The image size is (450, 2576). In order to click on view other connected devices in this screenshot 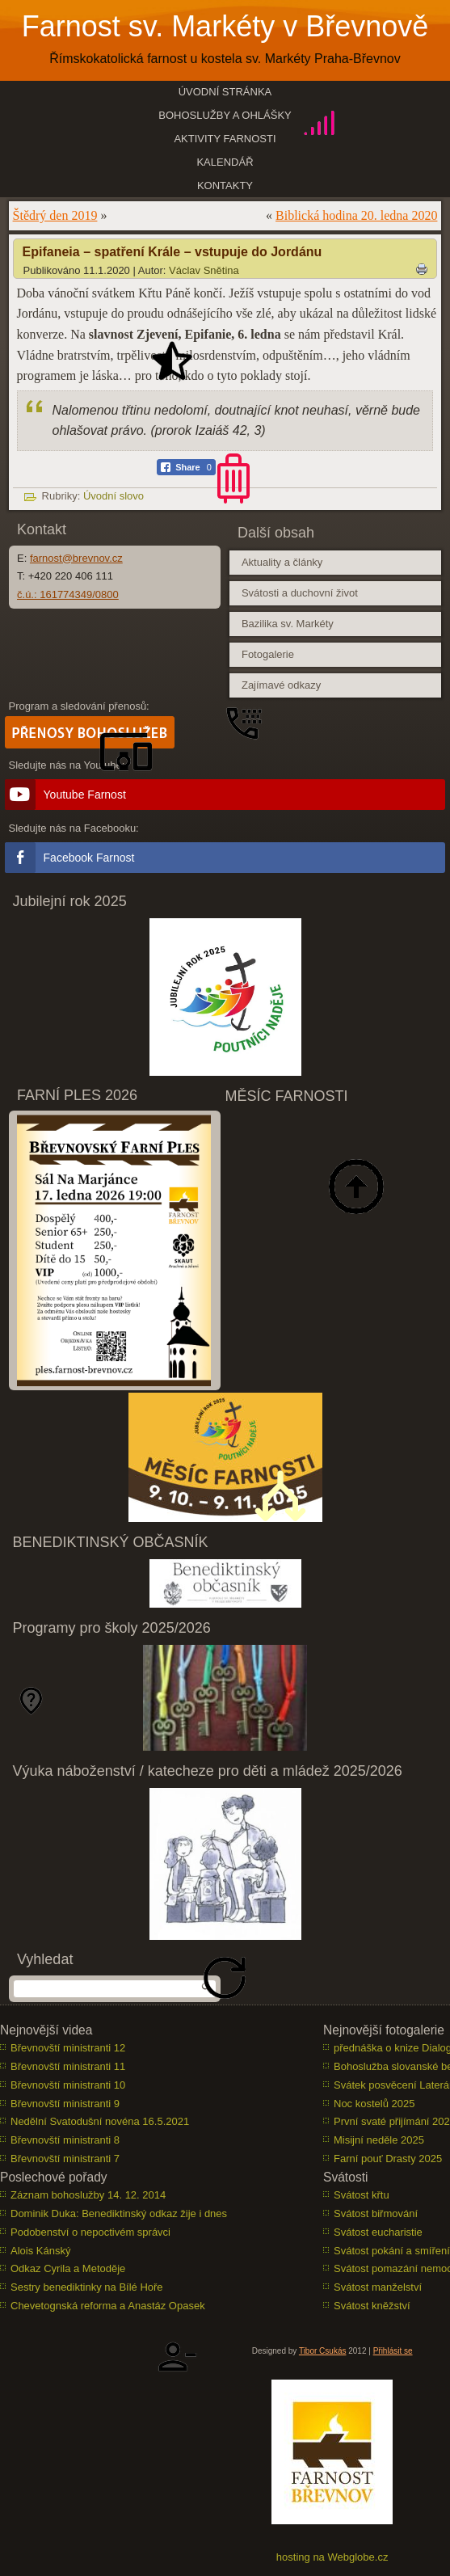, I will do `click(126, 752)`.